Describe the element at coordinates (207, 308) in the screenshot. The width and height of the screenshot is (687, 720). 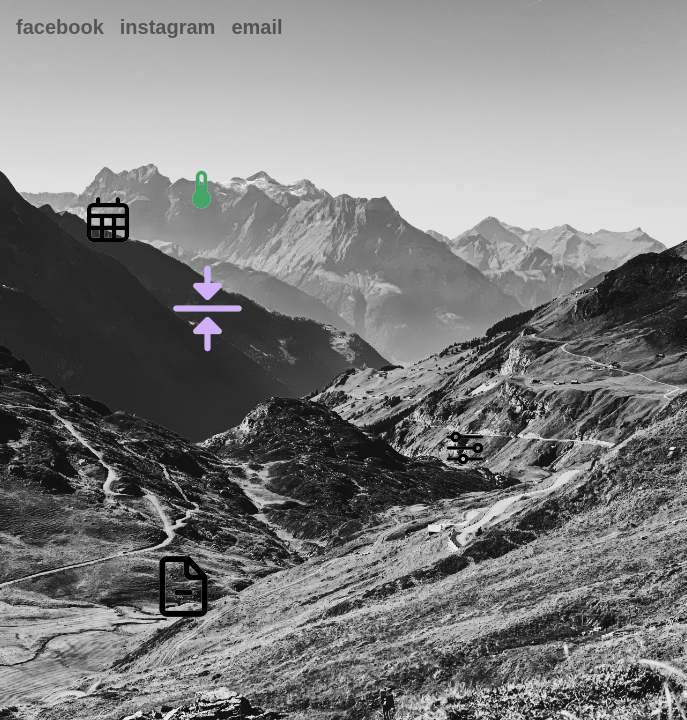
I see `collapse content vertically` at that location.